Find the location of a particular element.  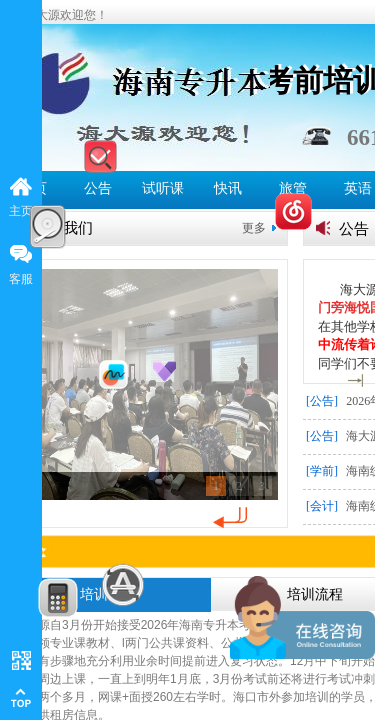

open the calculator app is located at coordinates (58, 598).